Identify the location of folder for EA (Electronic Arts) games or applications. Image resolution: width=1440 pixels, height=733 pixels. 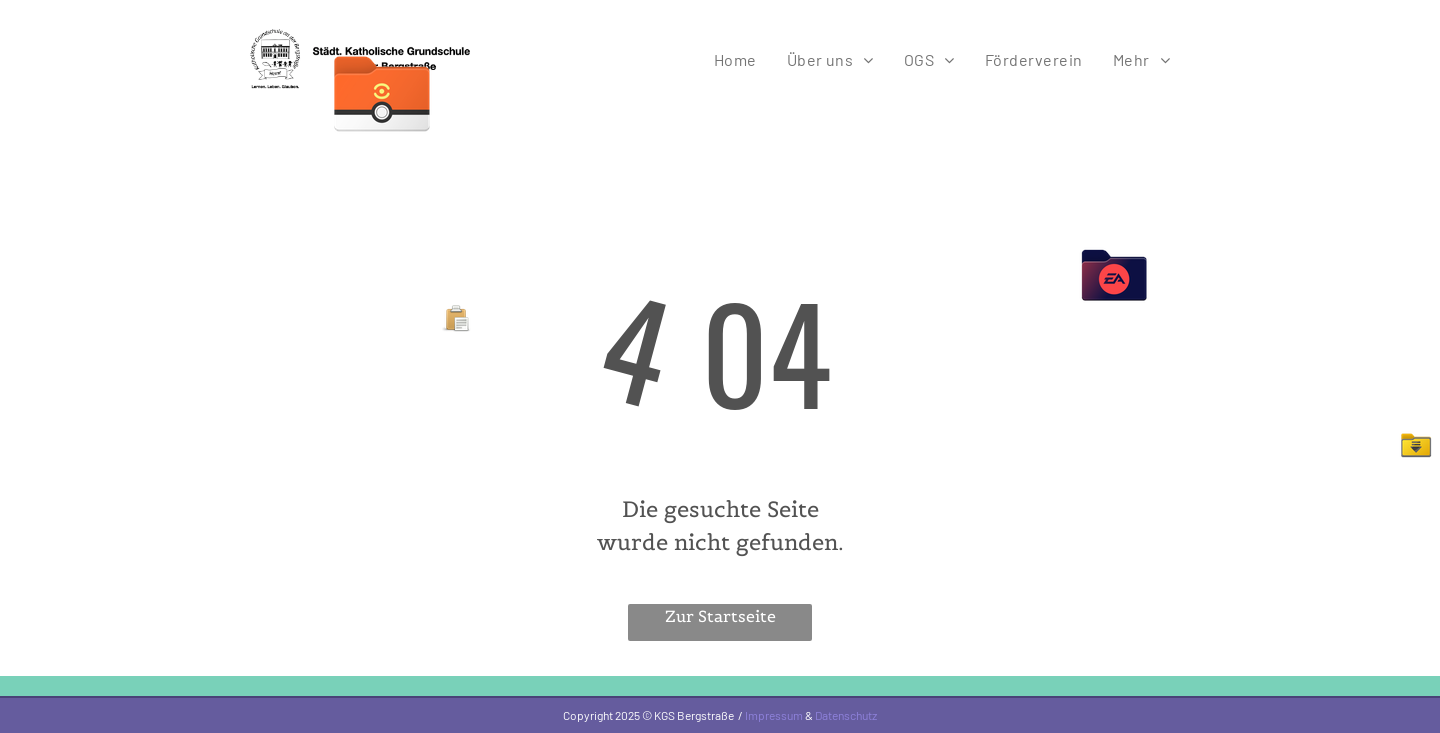
(1114, 277).